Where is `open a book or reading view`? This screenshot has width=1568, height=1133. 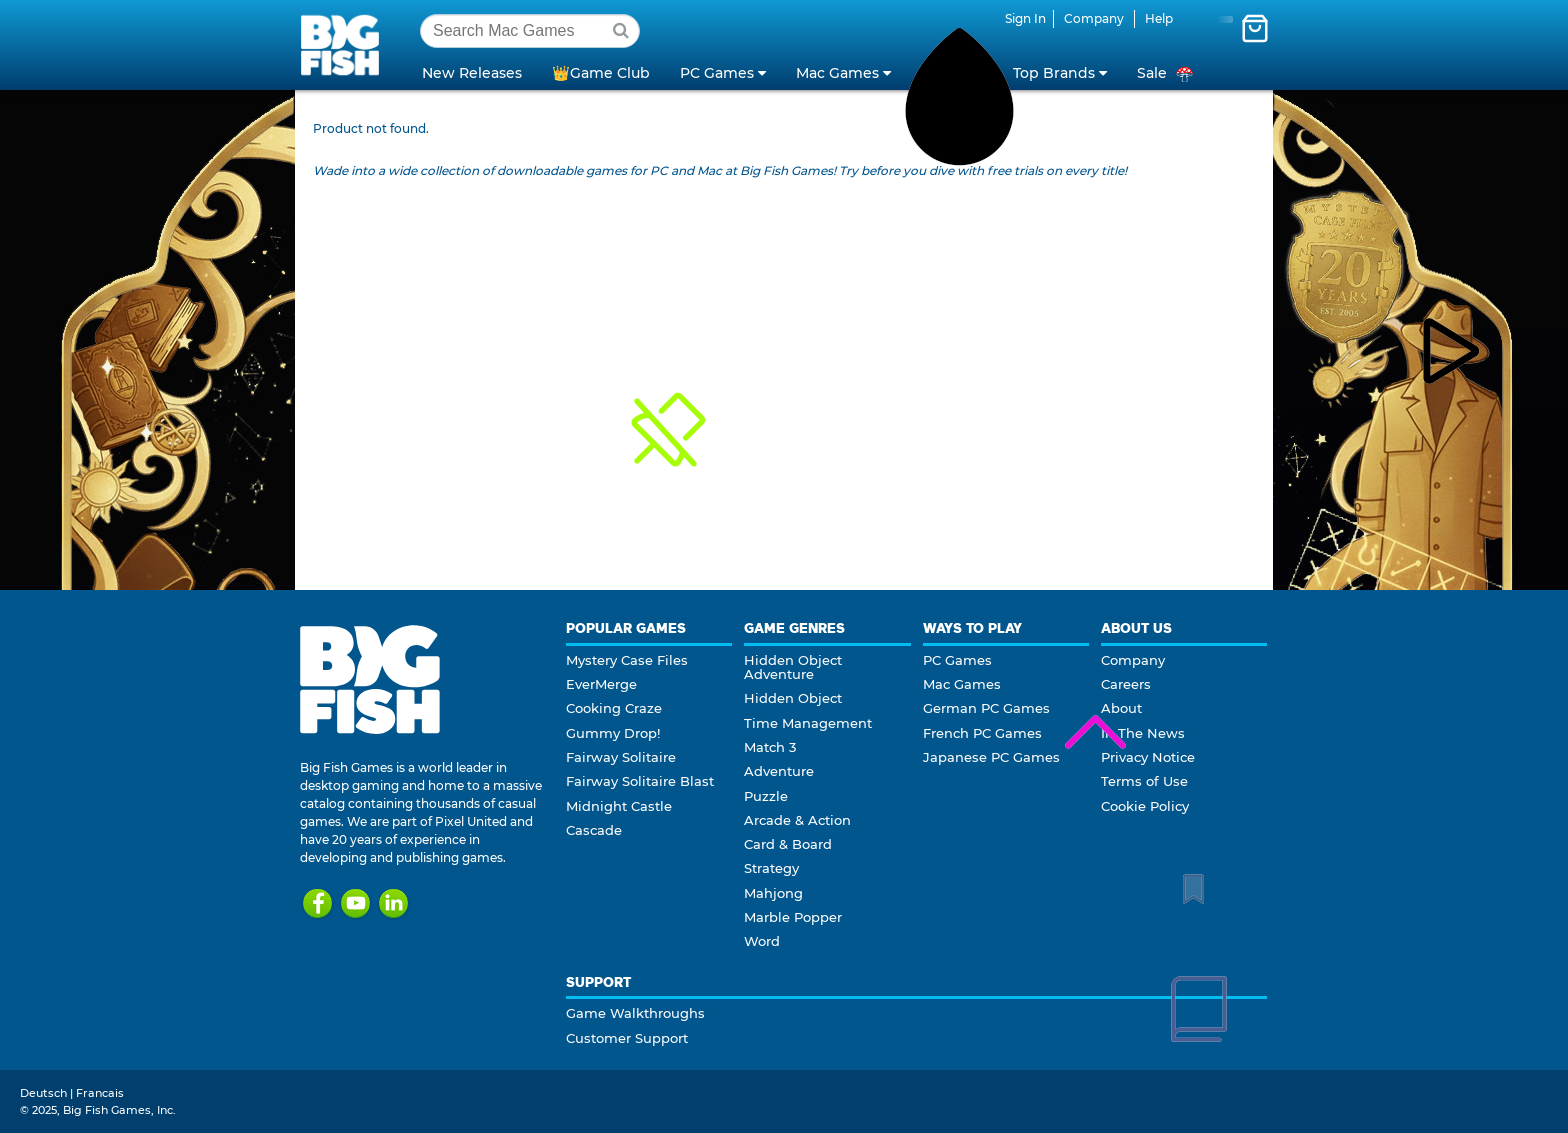
open a book or reading view is located at coordinates (1199, 1009).